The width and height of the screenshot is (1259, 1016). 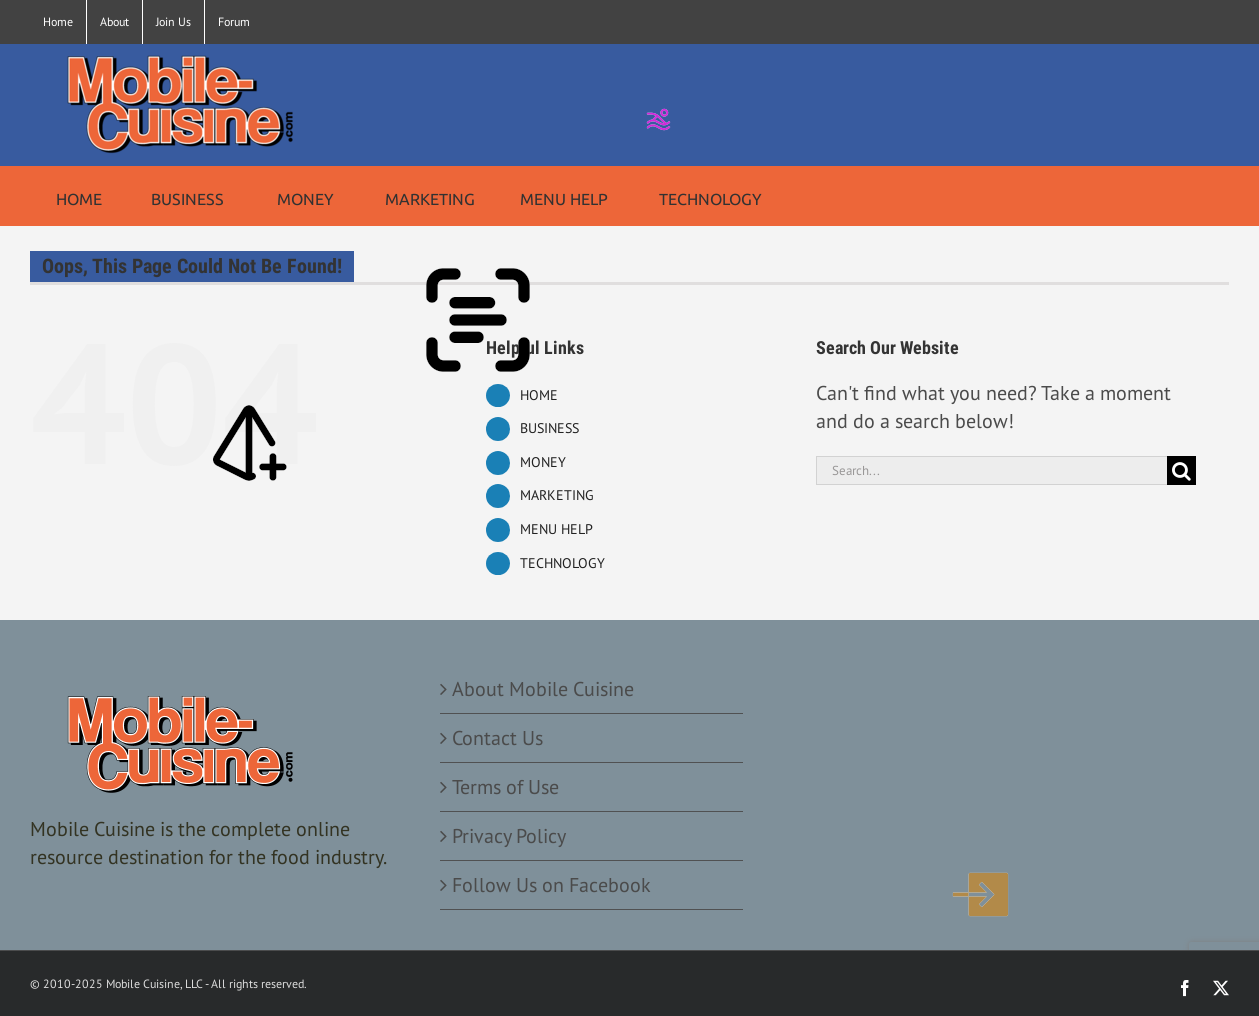 What do you see at coordinates (980, 894) in the screenshot?
I see `log in or sign in to your account` at bounding box center [980, 894].